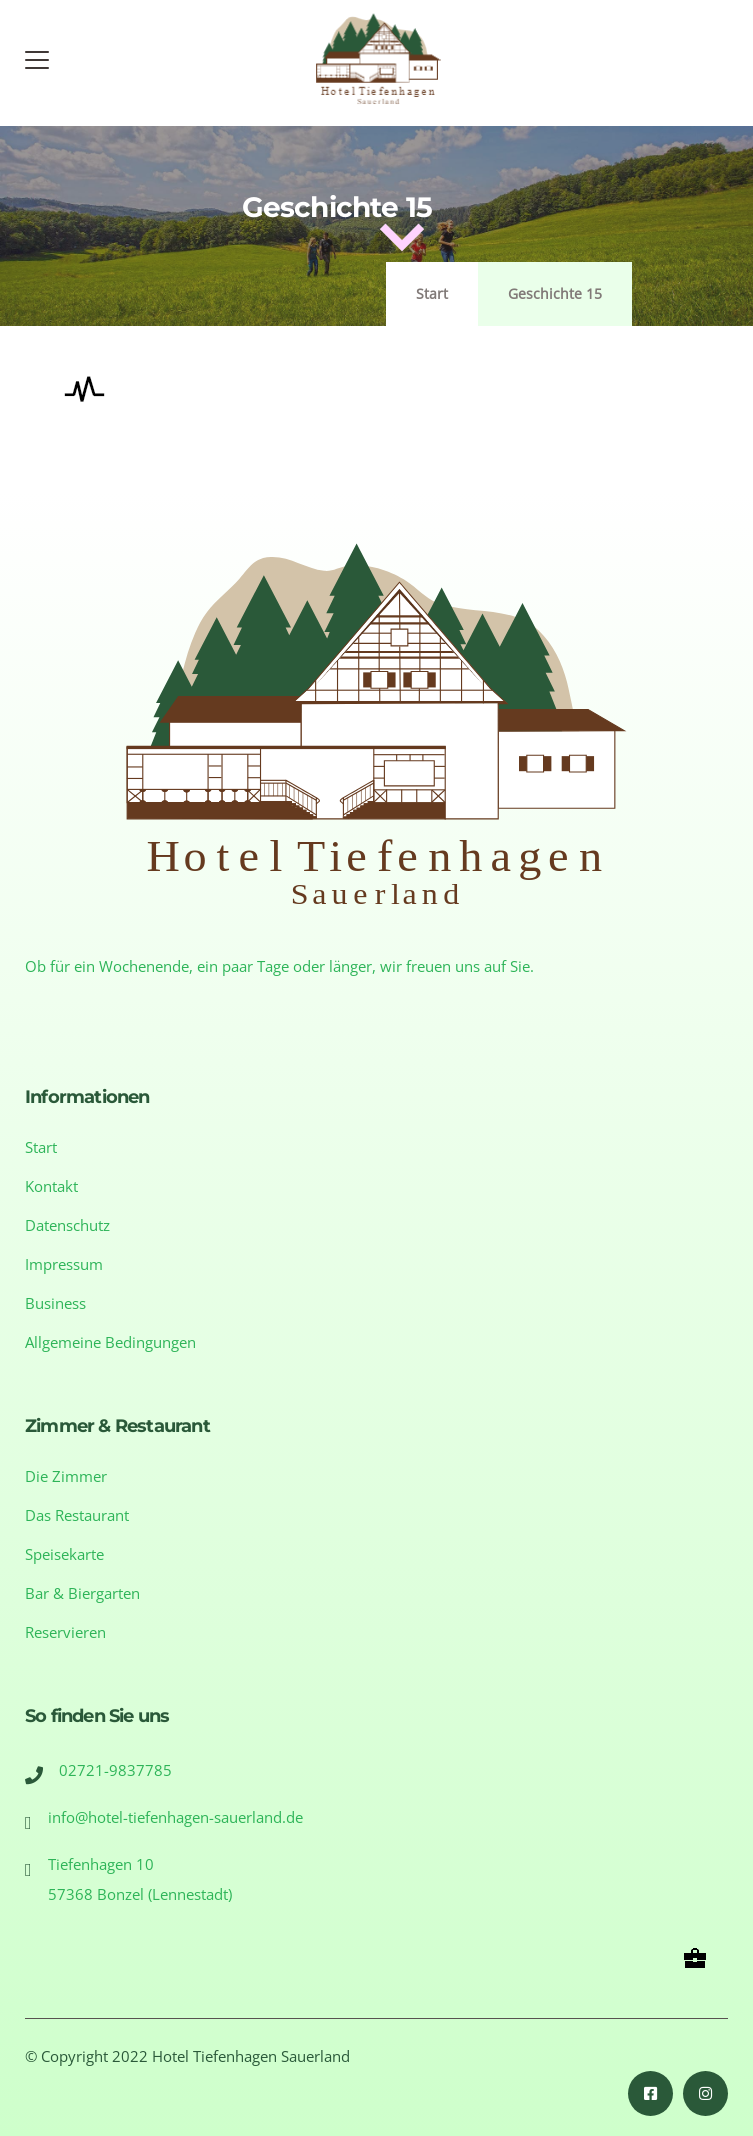  What do you see at coordinates (402, 237) in the screenshot?
I see `expand a dropdown menu` at bounding box center [402, 237].